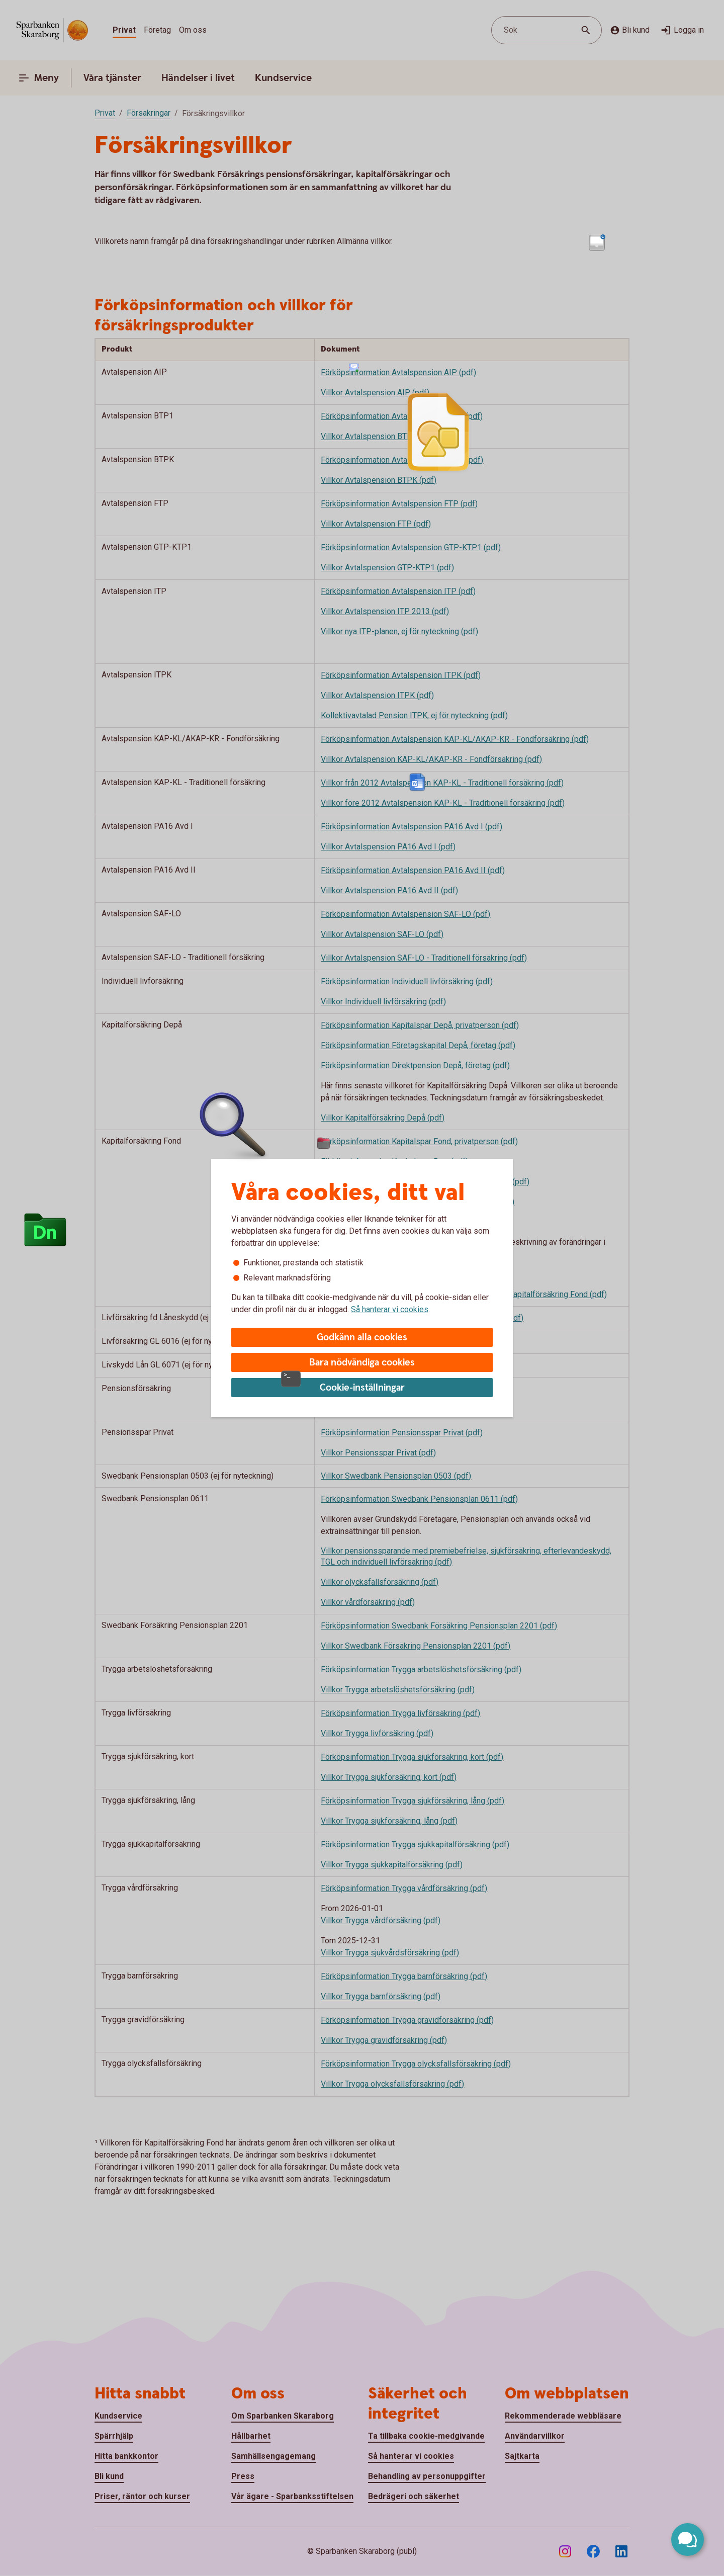  What do you see at coordinates (233, 1126) in the screenshot?
I see `search for items or content` at bounding box center [233, 1126].